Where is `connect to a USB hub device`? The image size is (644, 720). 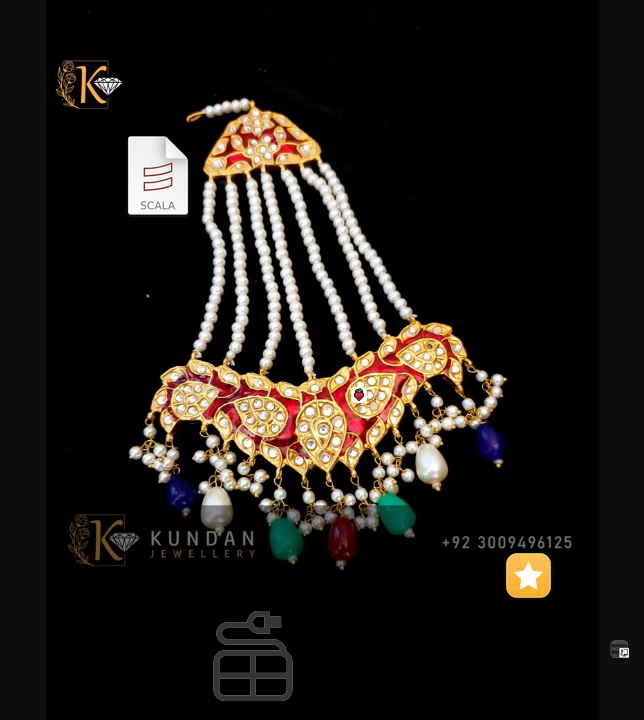 connect to a USB hub device is located at coordinates (253, 656).